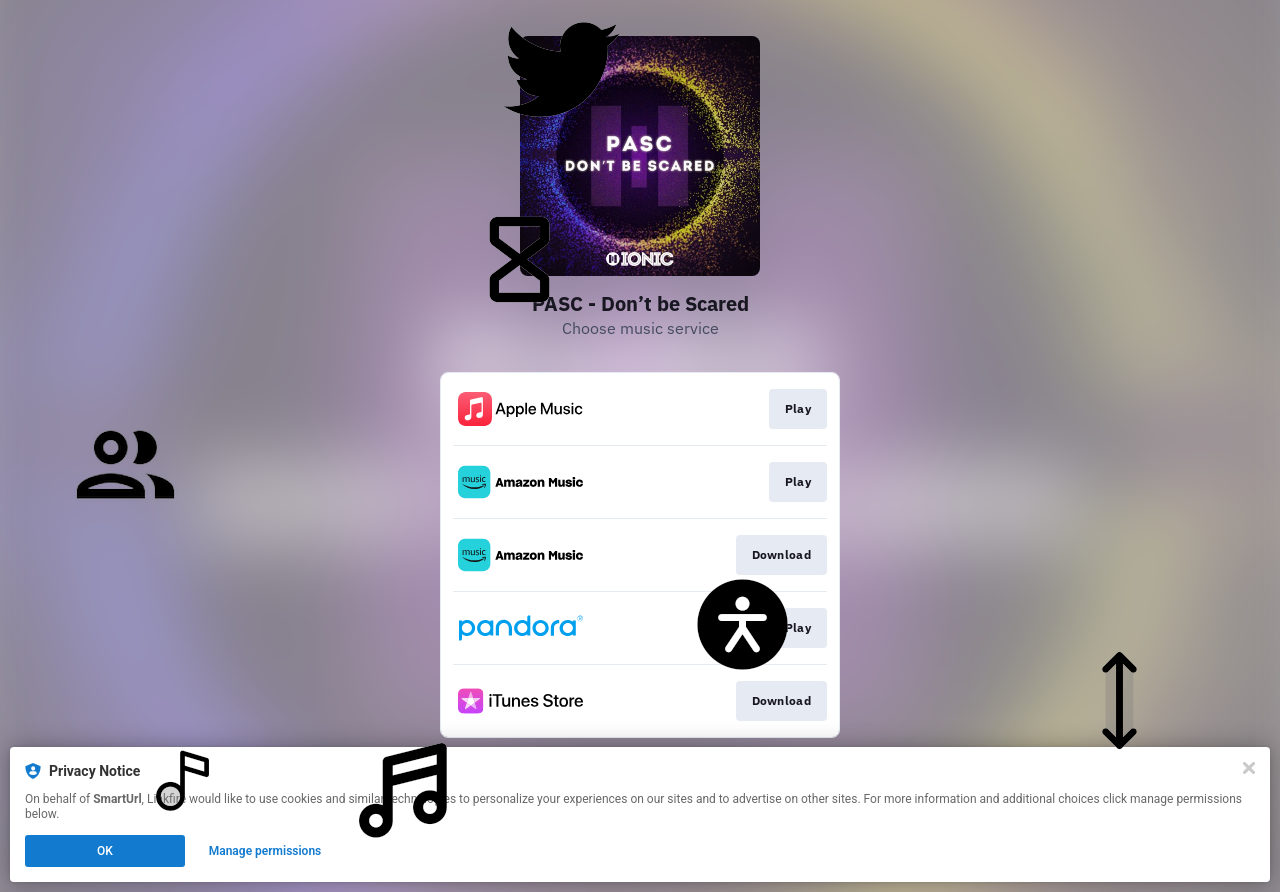  I want to click on share to Twitter, so click(561, 68).